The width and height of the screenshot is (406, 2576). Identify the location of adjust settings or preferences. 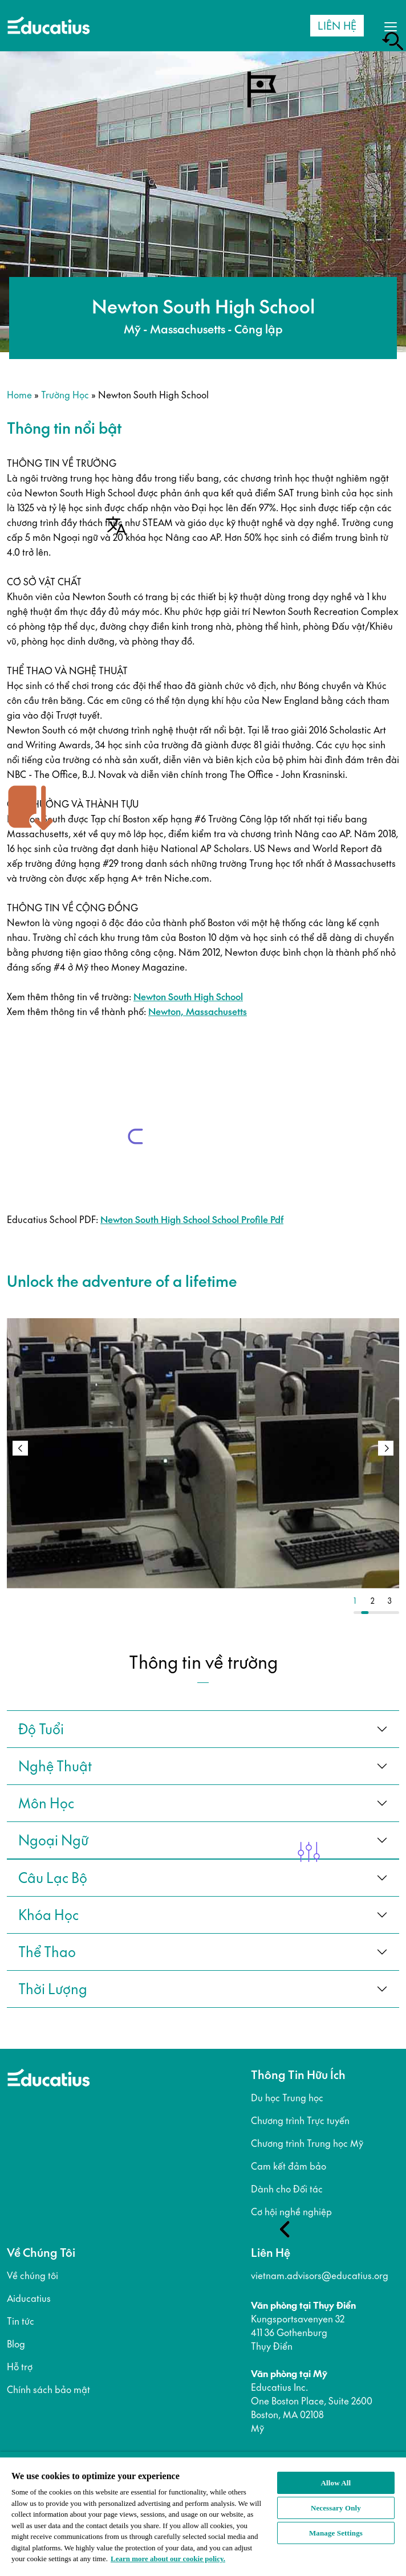
(308, 1852).